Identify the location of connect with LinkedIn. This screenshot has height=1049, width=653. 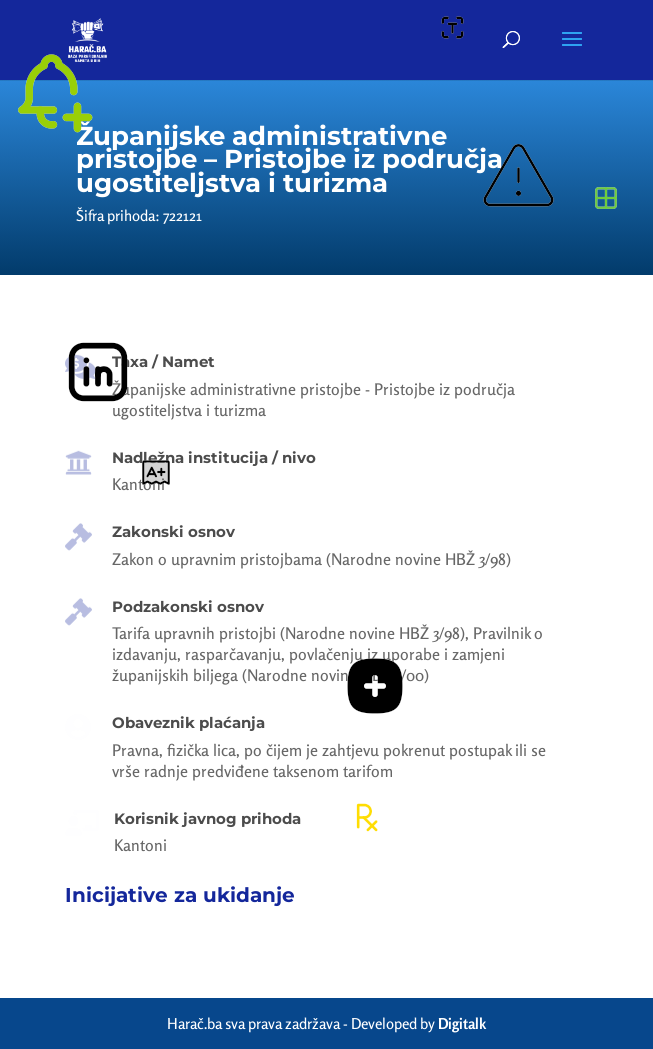
(98, 372).